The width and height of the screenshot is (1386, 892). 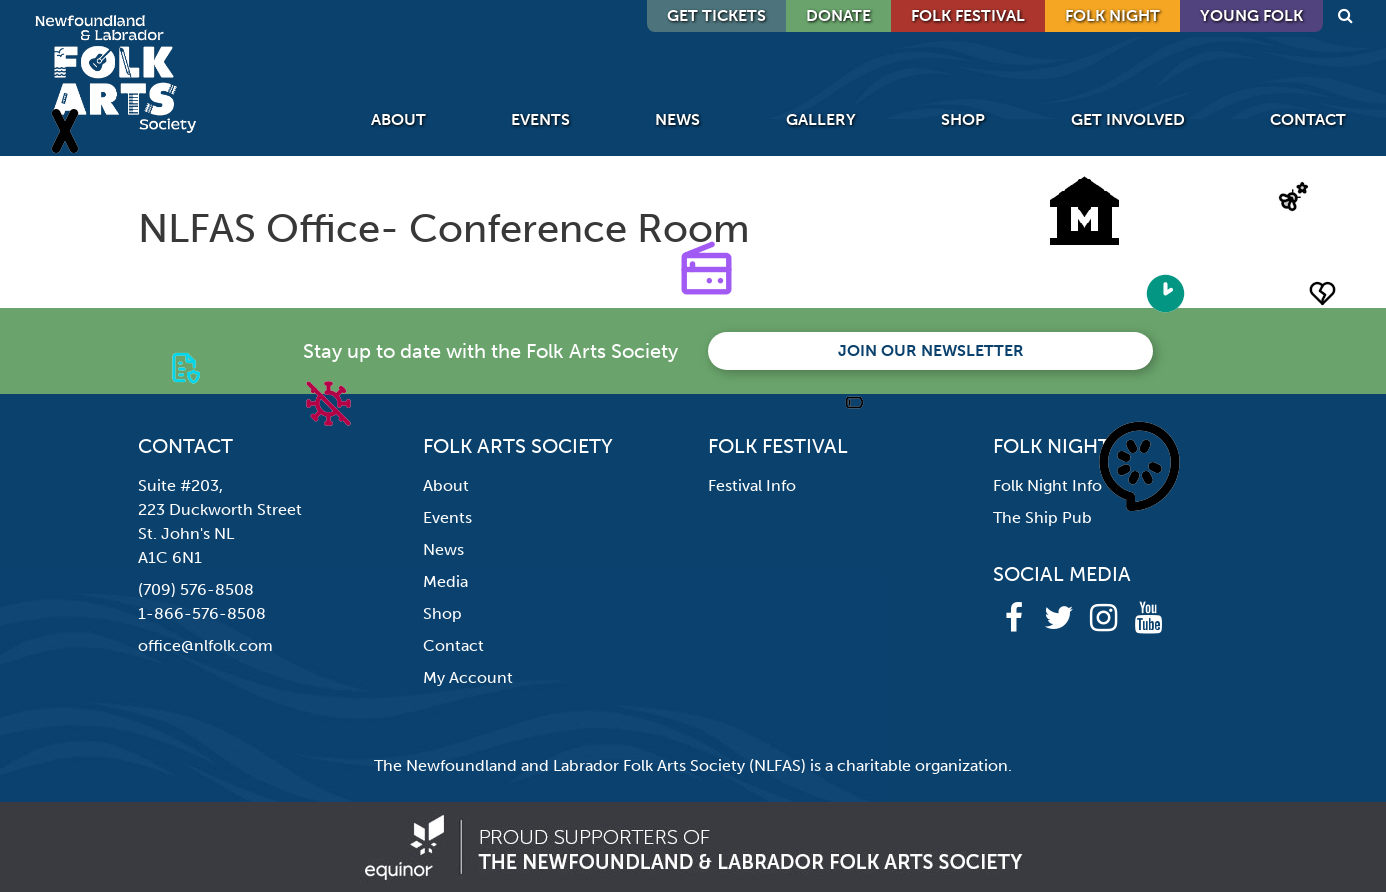 I want to click on cucumber testing framework logo, so click(x=1139, y=466).